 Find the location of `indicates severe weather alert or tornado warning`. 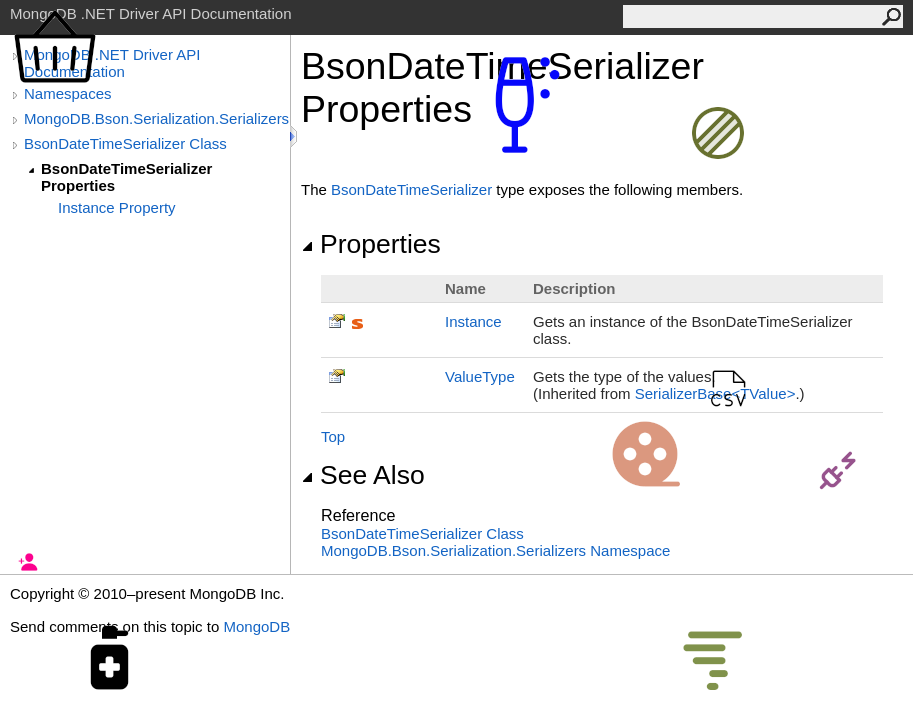

indicates severe weather alert or tornado warning is located at coordinates (711, 659).